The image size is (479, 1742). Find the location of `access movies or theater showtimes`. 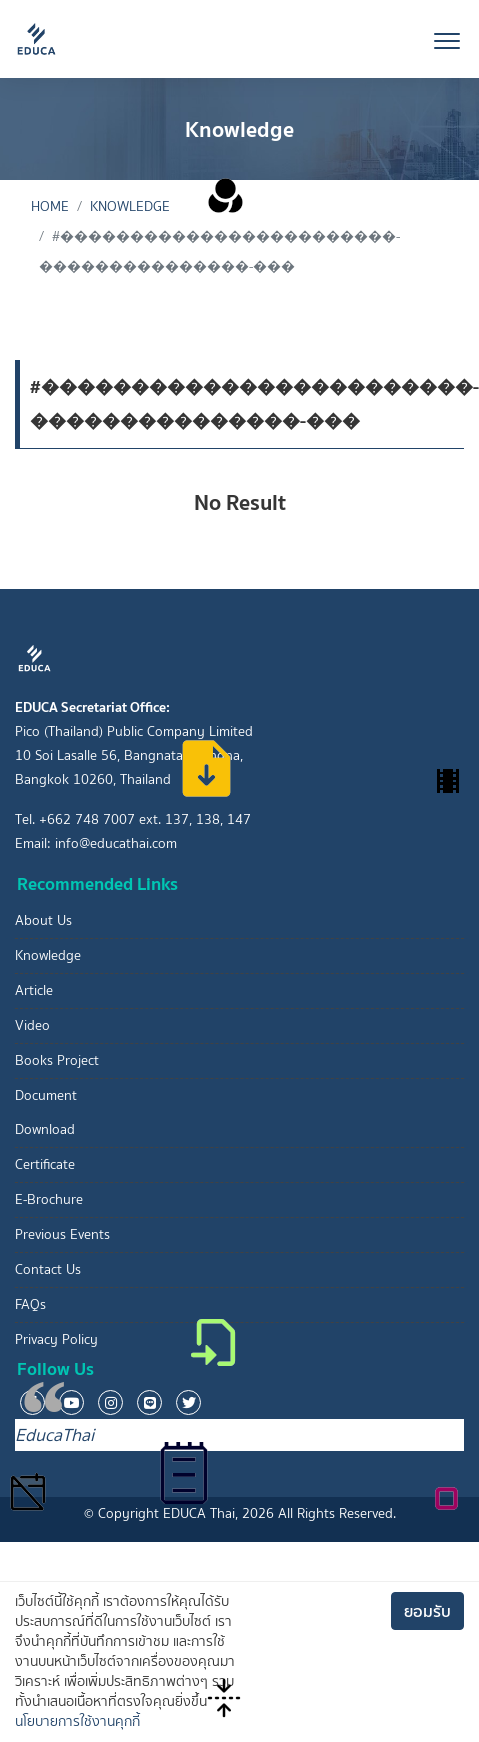

access movies or theater showtimes is located at coordinates (448, 781).